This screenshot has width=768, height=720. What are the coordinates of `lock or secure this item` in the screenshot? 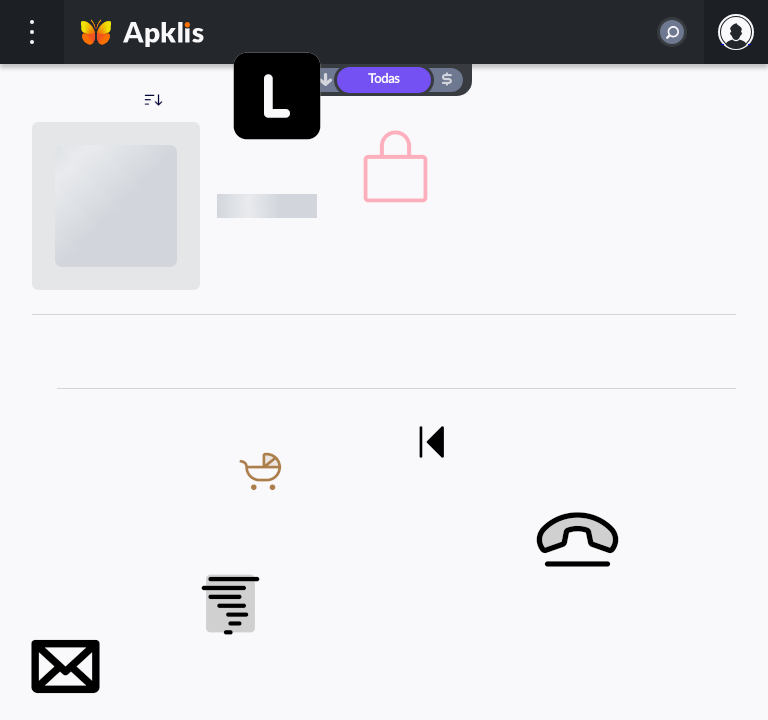 It's located at (395, 170).